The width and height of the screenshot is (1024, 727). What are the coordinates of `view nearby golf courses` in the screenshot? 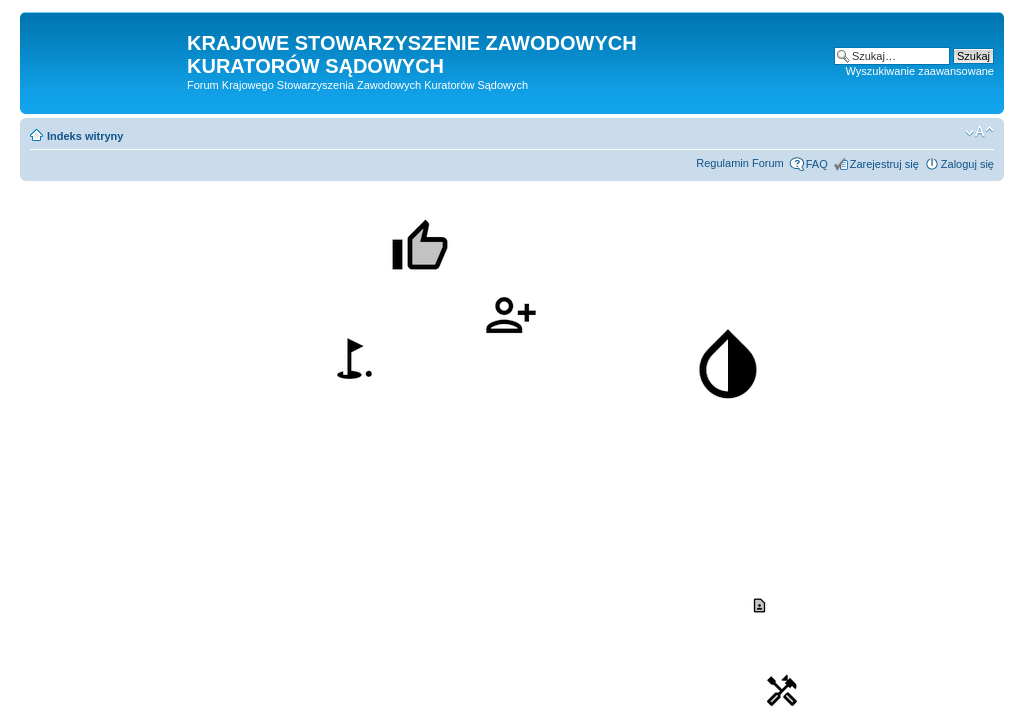 It's located at (353, 358).